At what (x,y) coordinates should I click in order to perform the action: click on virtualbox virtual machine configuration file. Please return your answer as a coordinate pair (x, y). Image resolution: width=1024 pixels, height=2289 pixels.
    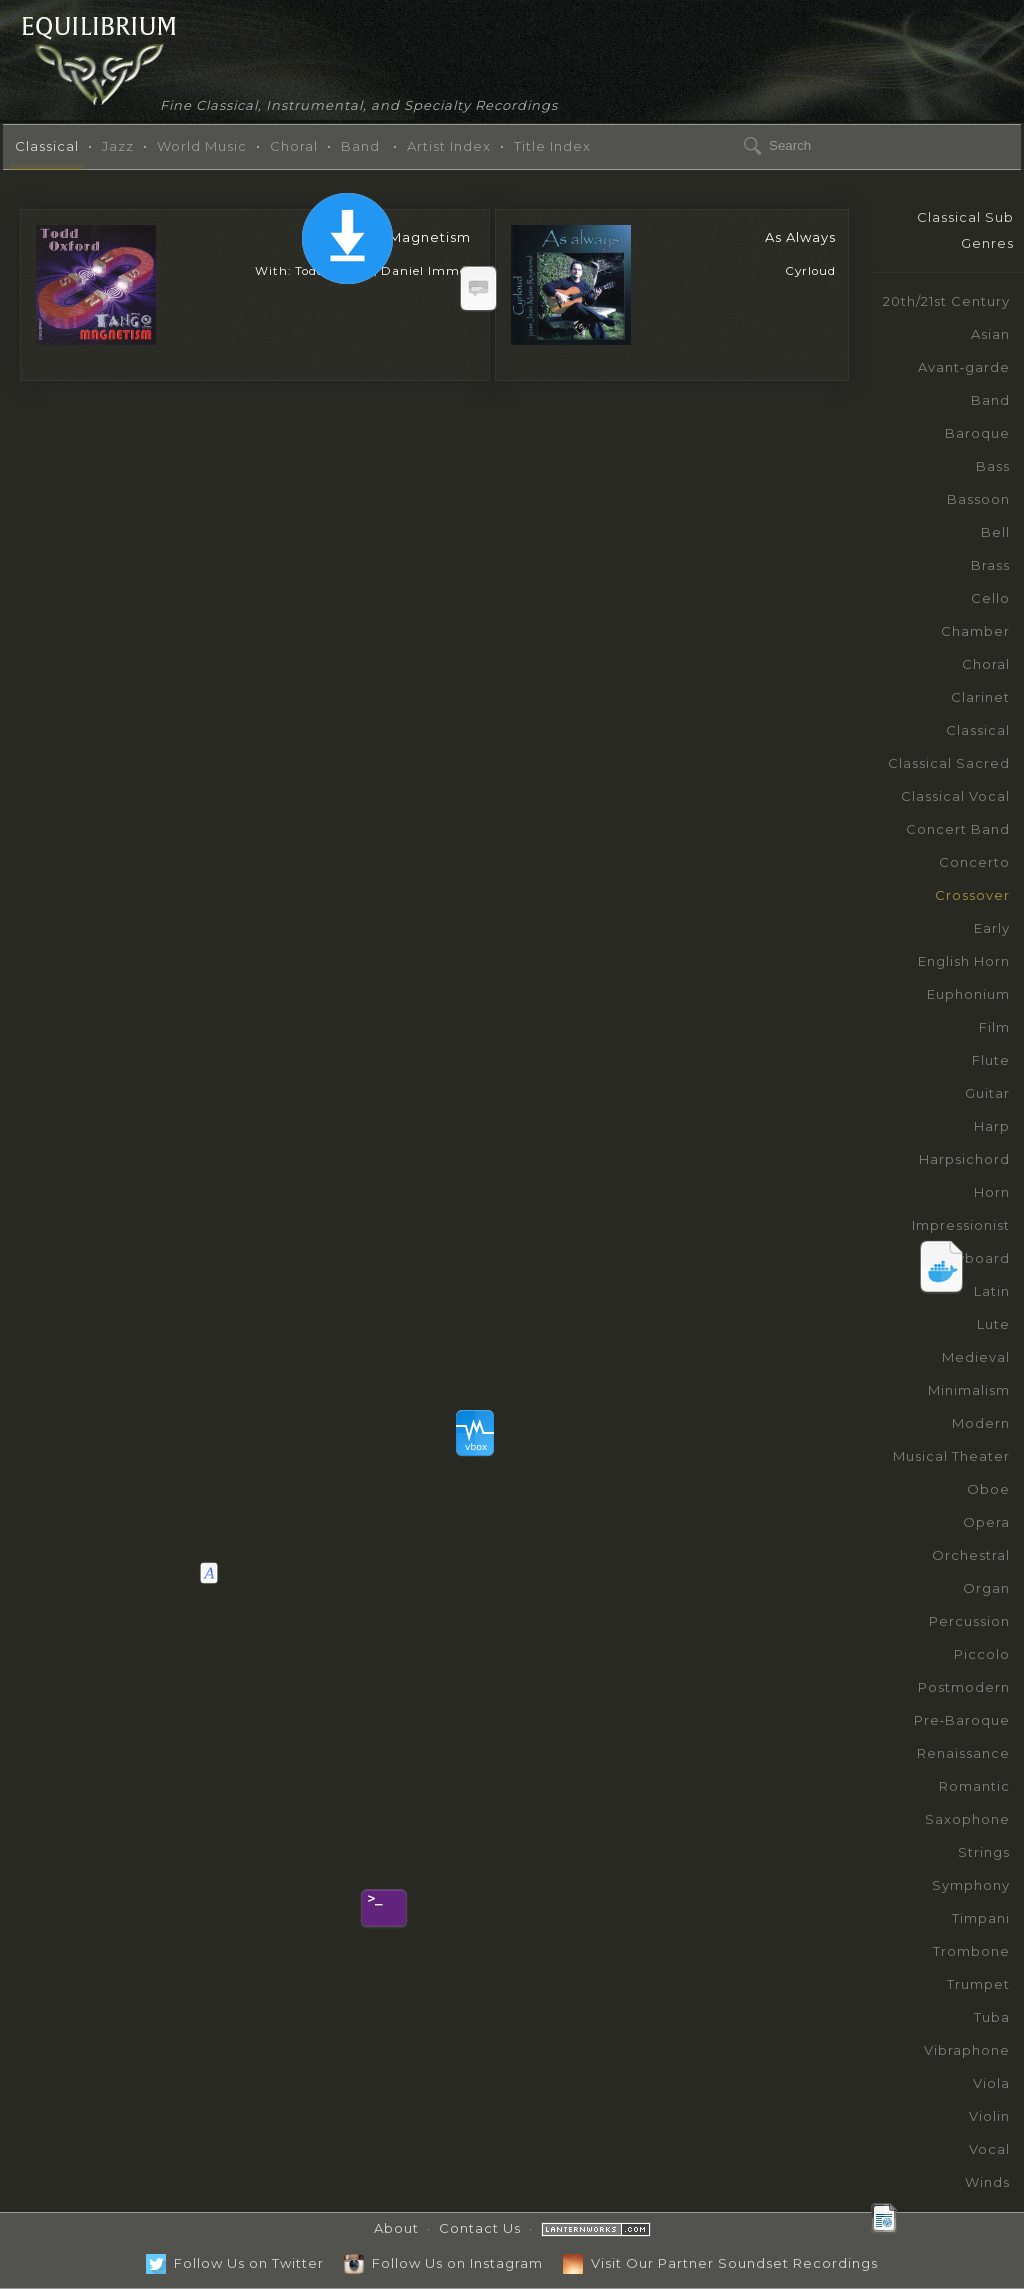
    Looking at the image, I should click on (475, 1433).